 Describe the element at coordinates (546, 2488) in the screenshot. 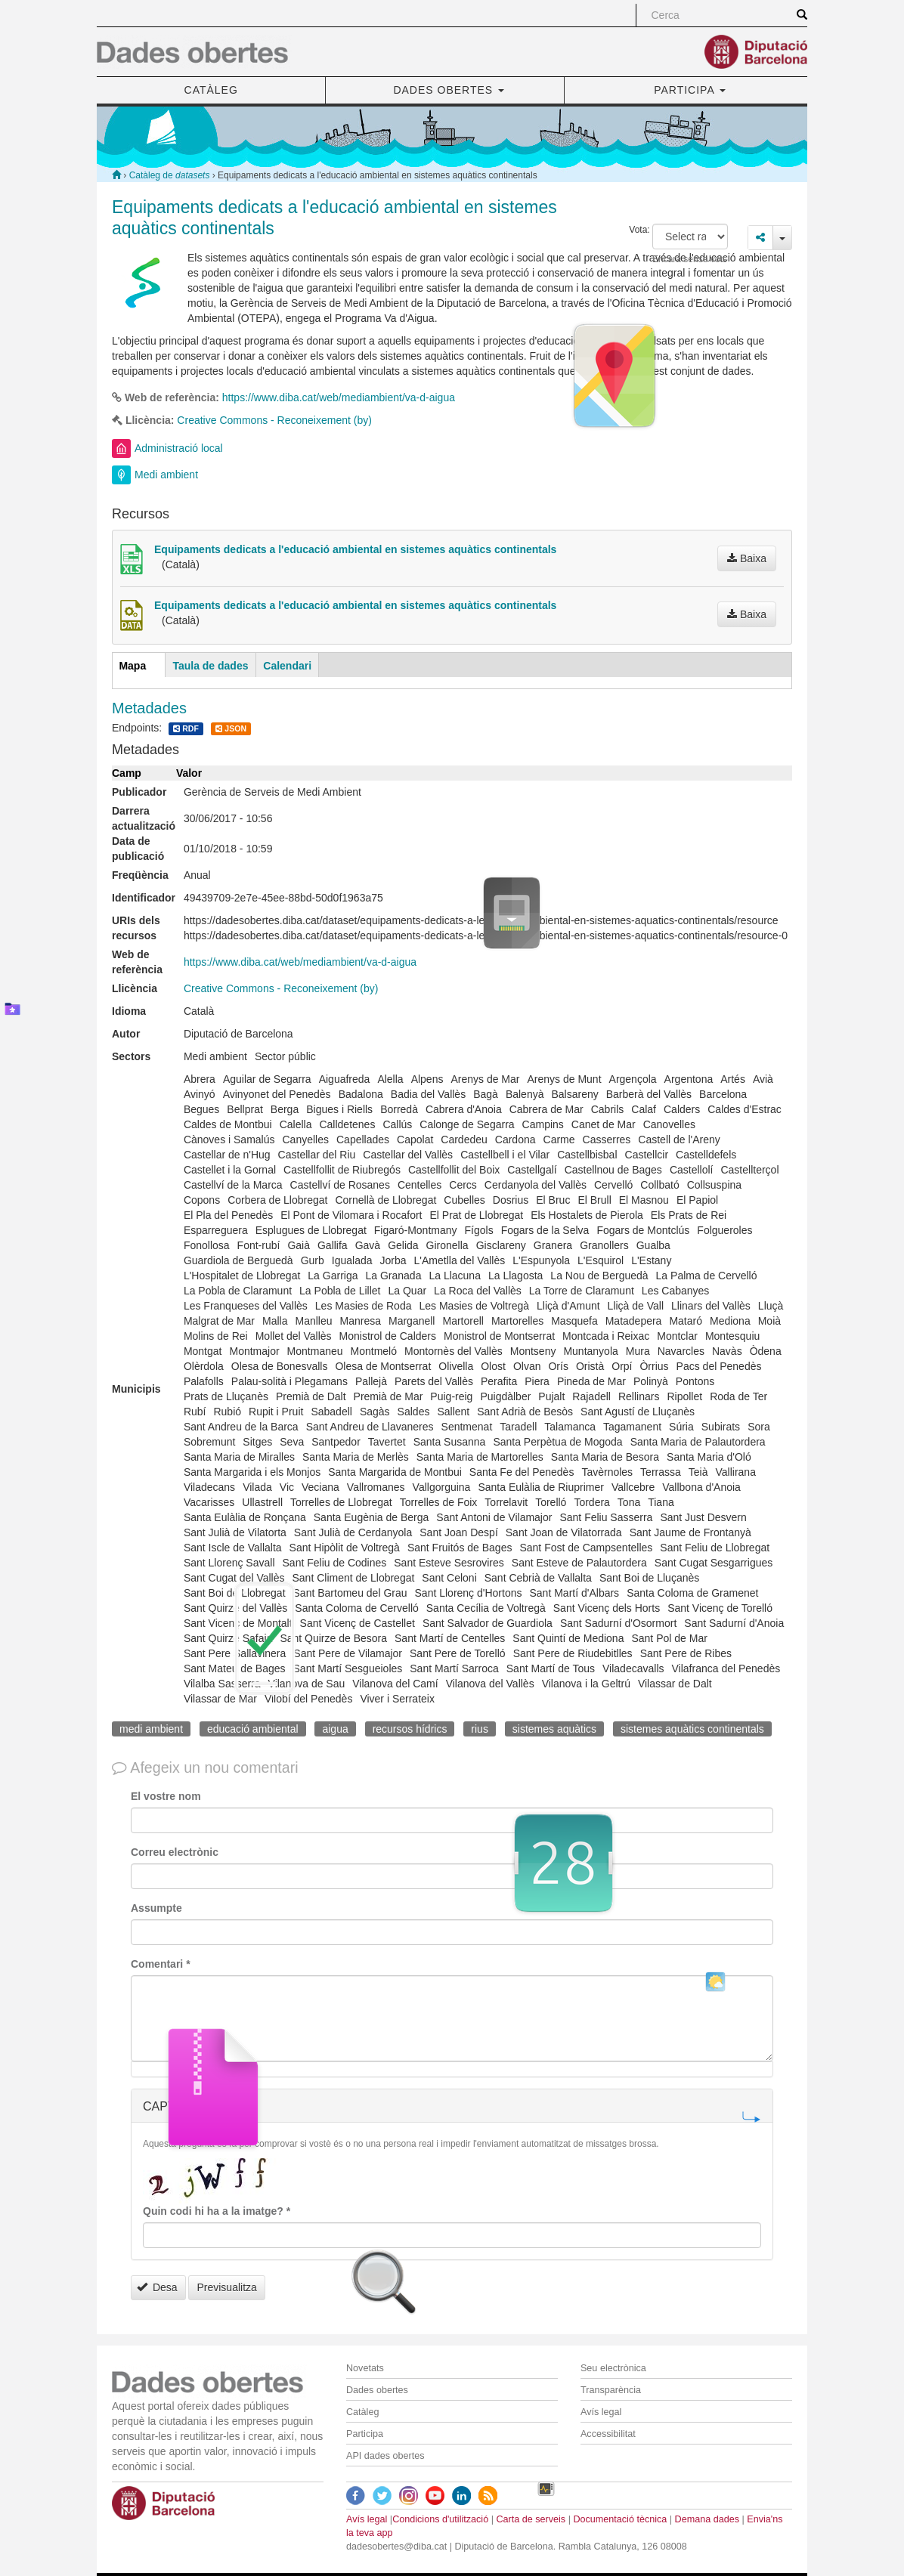

I see `open system monitor application` at that location.